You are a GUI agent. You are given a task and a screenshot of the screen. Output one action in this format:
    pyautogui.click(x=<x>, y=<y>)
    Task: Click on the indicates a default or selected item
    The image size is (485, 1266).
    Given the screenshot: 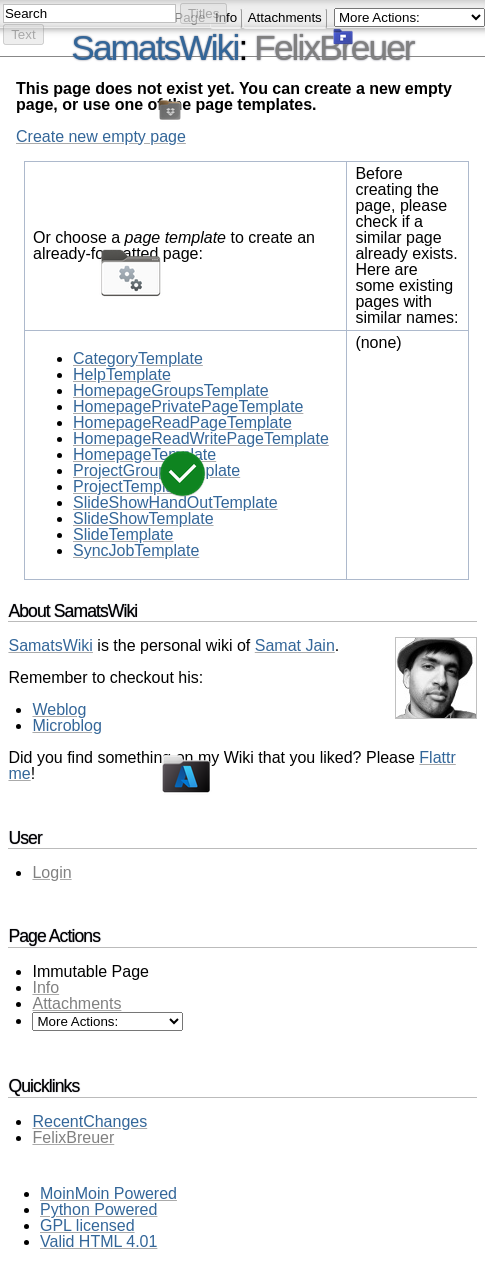 What is the action you would take?
    pyautogui.click(x=182, y=473)
    